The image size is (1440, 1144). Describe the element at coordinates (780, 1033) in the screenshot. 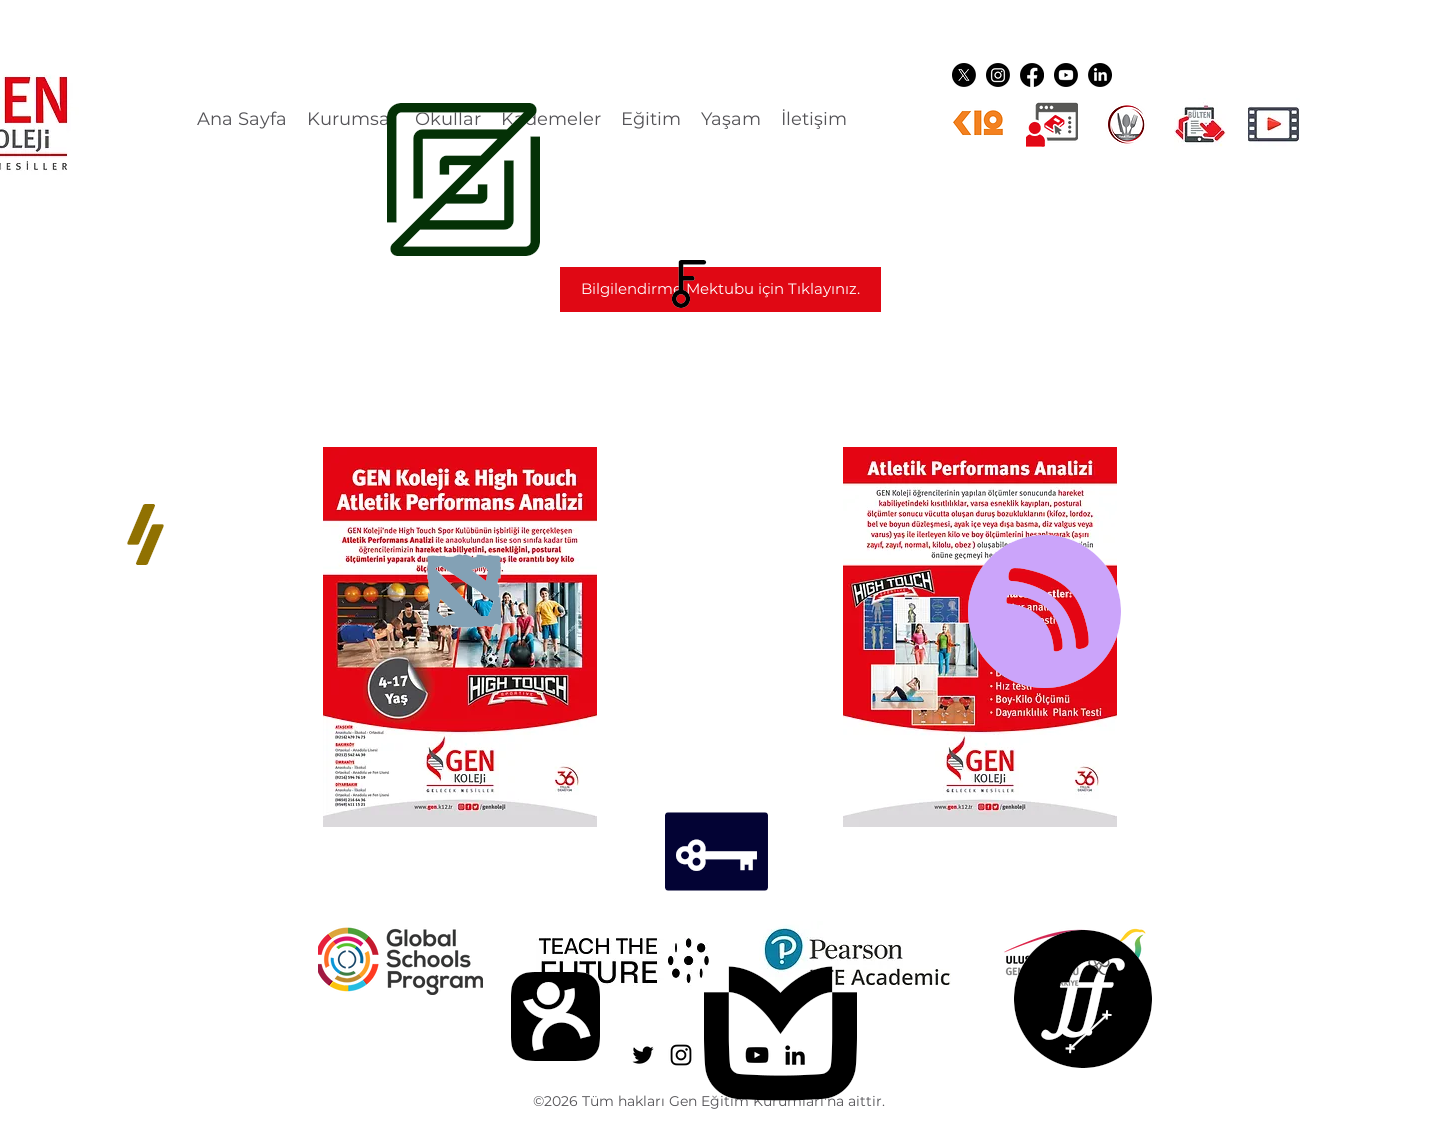

I see `knowledgebase app or service logo` at that location.